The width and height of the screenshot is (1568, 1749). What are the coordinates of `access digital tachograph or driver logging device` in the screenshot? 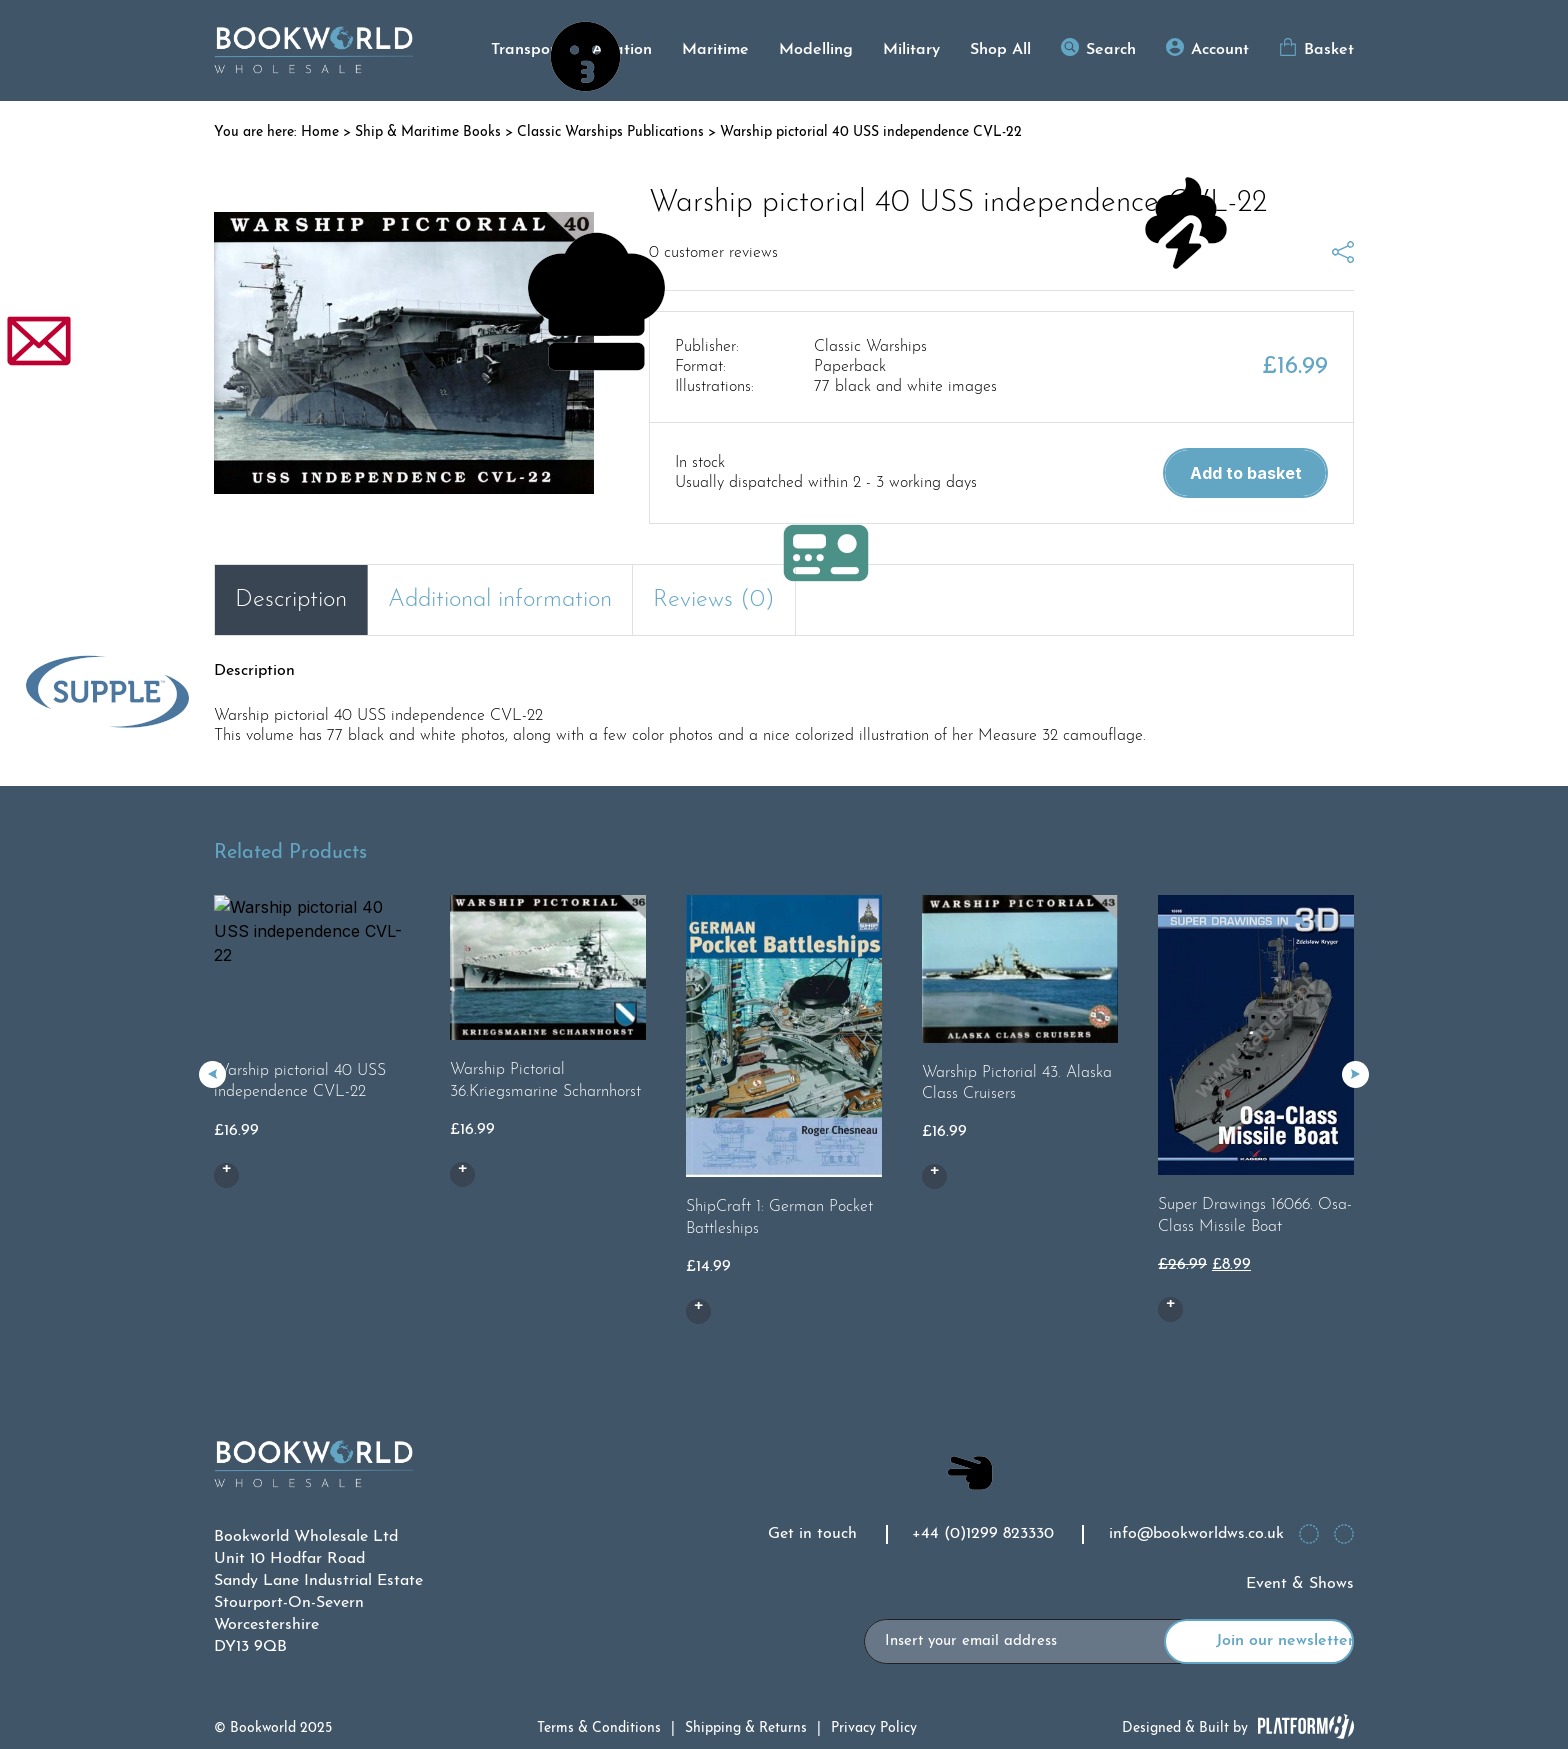 It's located at (826, 553).